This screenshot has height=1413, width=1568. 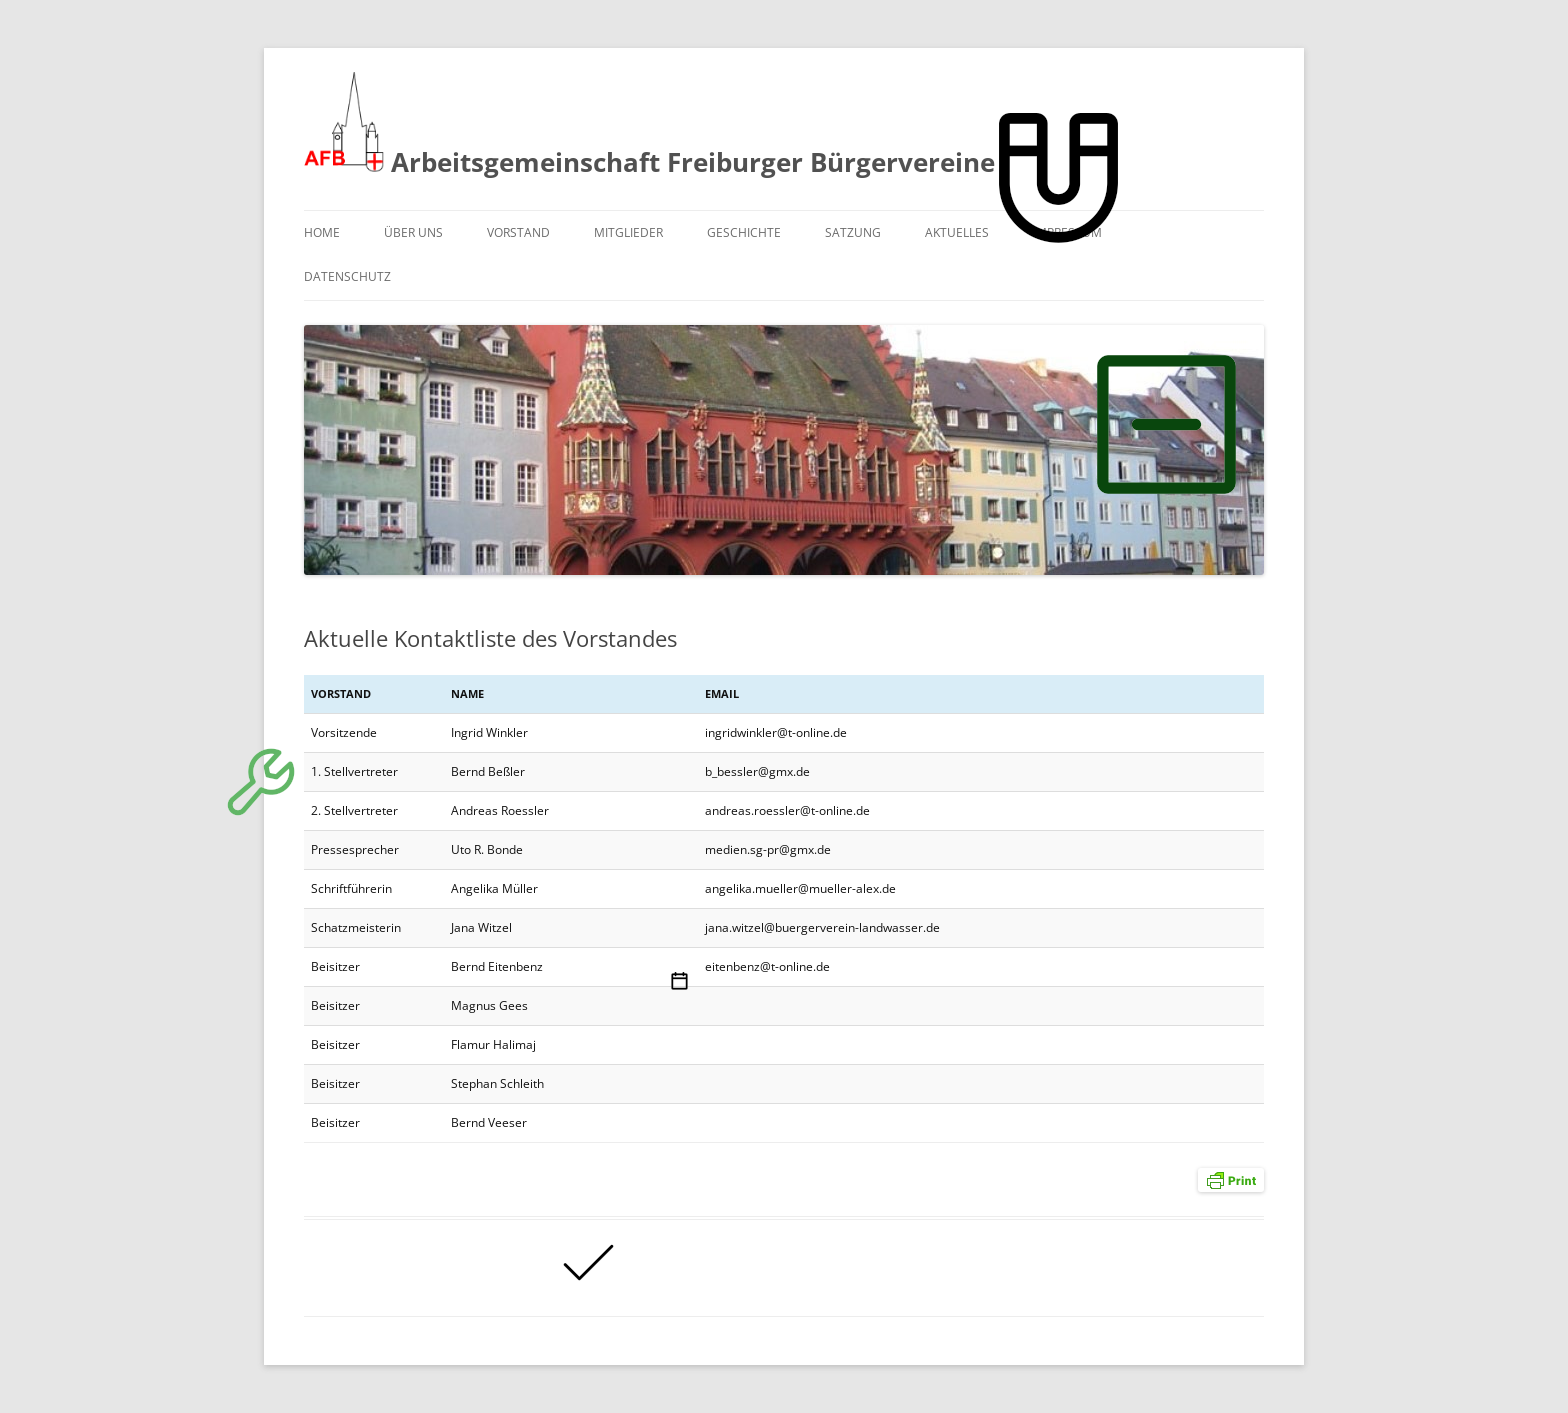 I want to click on confirm or complete an action, so click(x=587, y=1260).